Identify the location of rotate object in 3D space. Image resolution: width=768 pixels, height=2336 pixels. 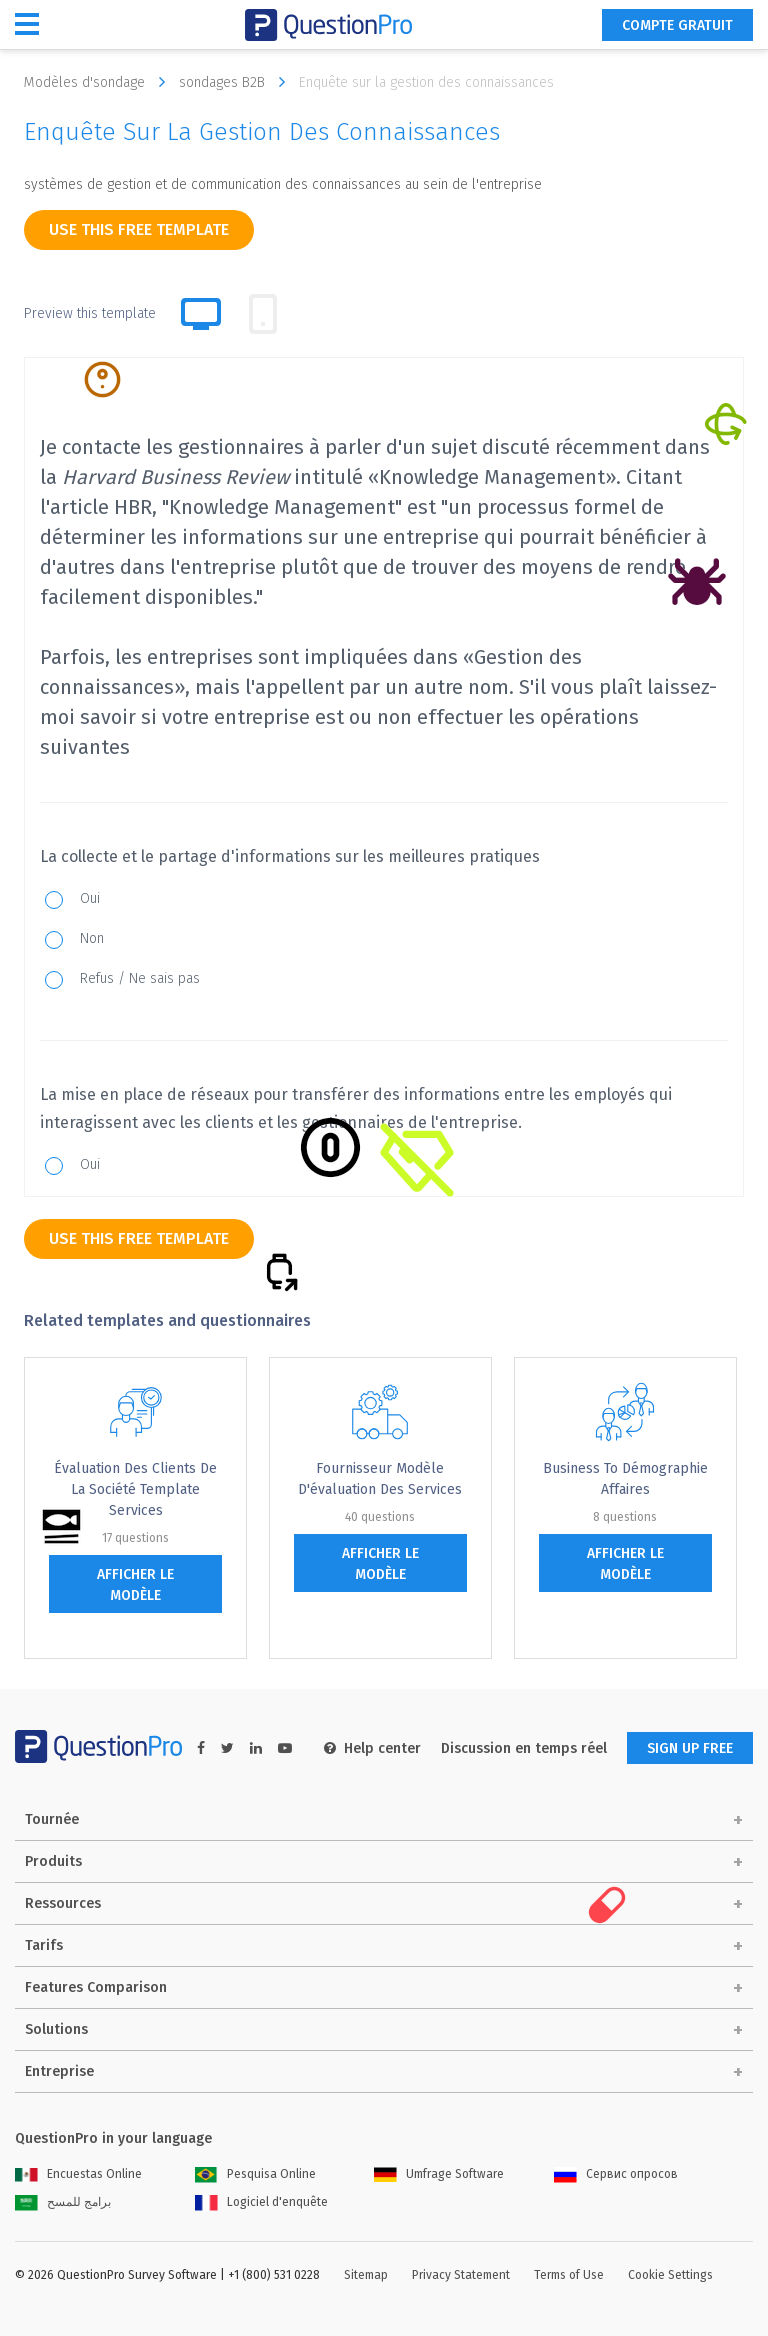
(726, 424).